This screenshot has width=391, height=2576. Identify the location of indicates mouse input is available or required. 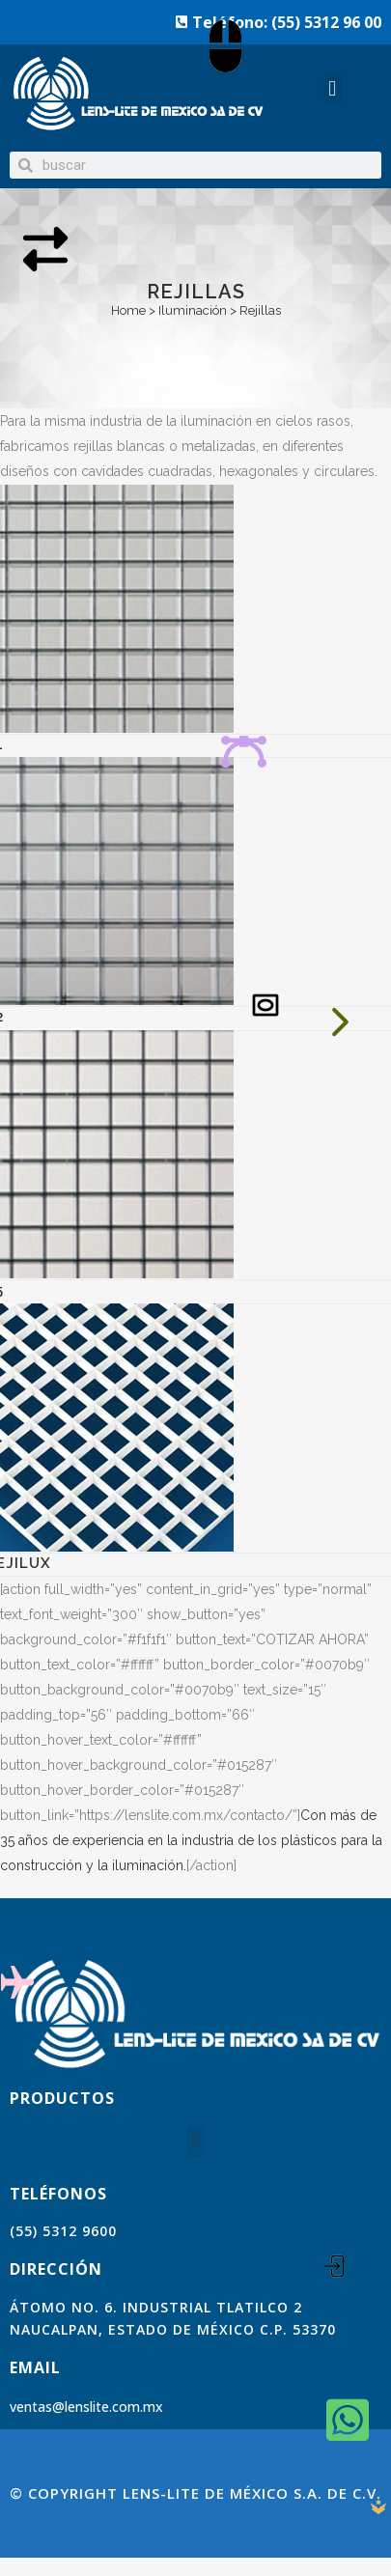
(225, 45).